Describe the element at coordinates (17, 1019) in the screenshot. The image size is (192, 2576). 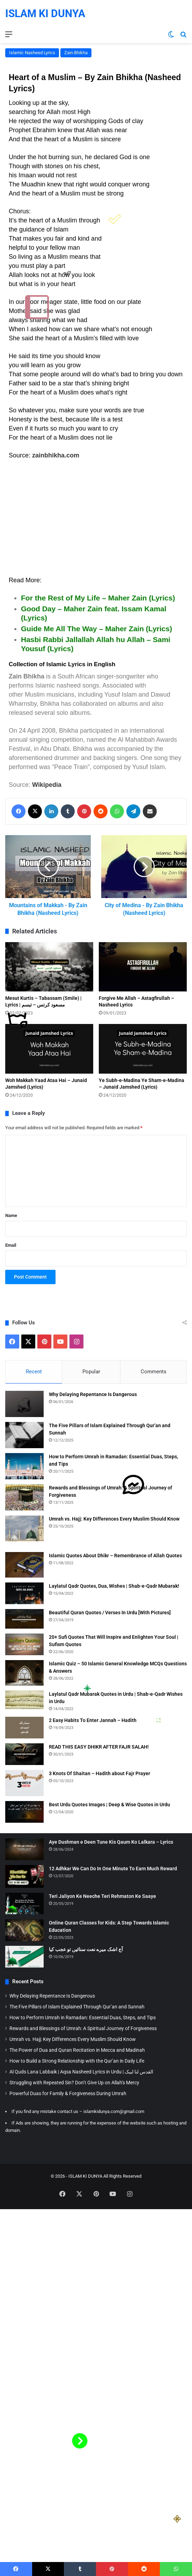
I see `select eco-friendly wash cycle` at that location.